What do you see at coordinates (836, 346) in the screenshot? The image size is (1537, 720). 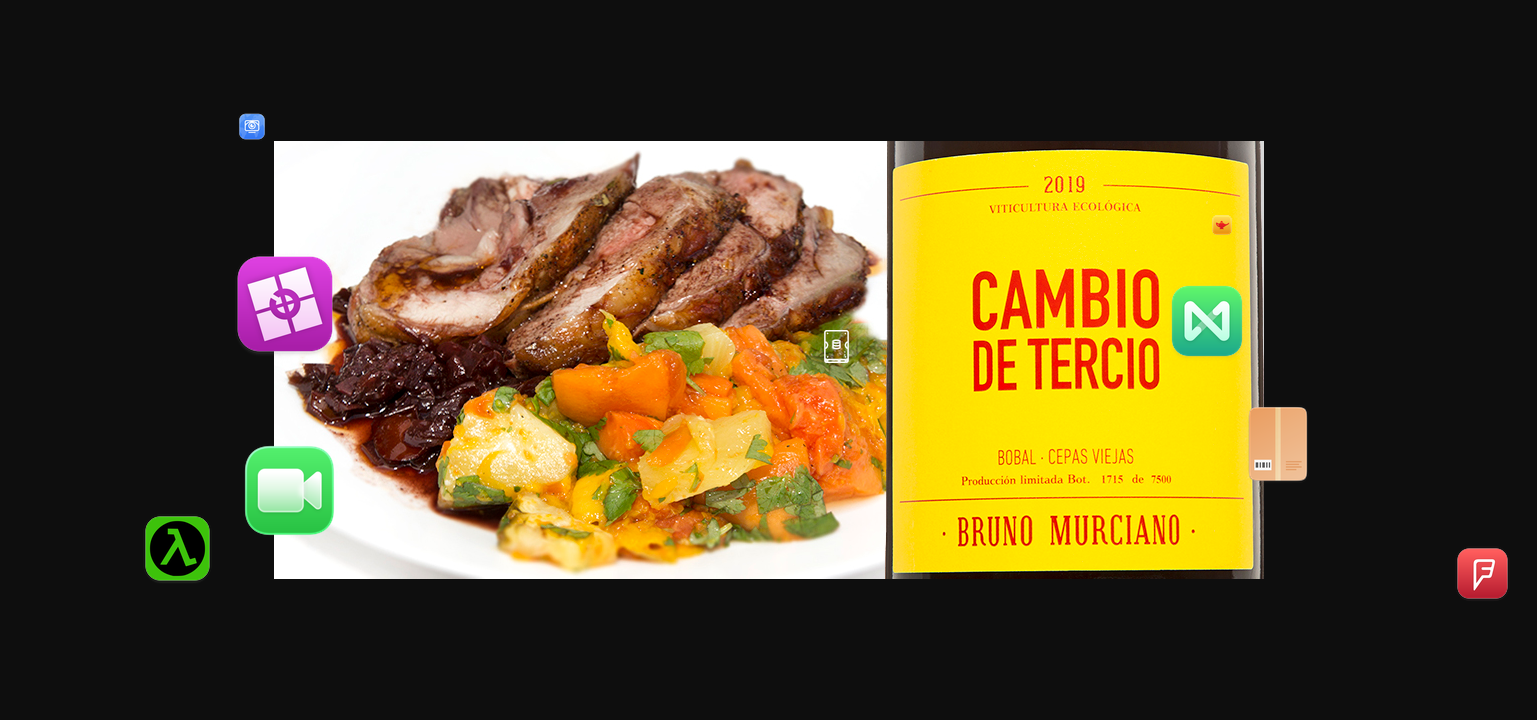 I see `indicates storage quota or disk space limit` at bounding box center [836, 346].